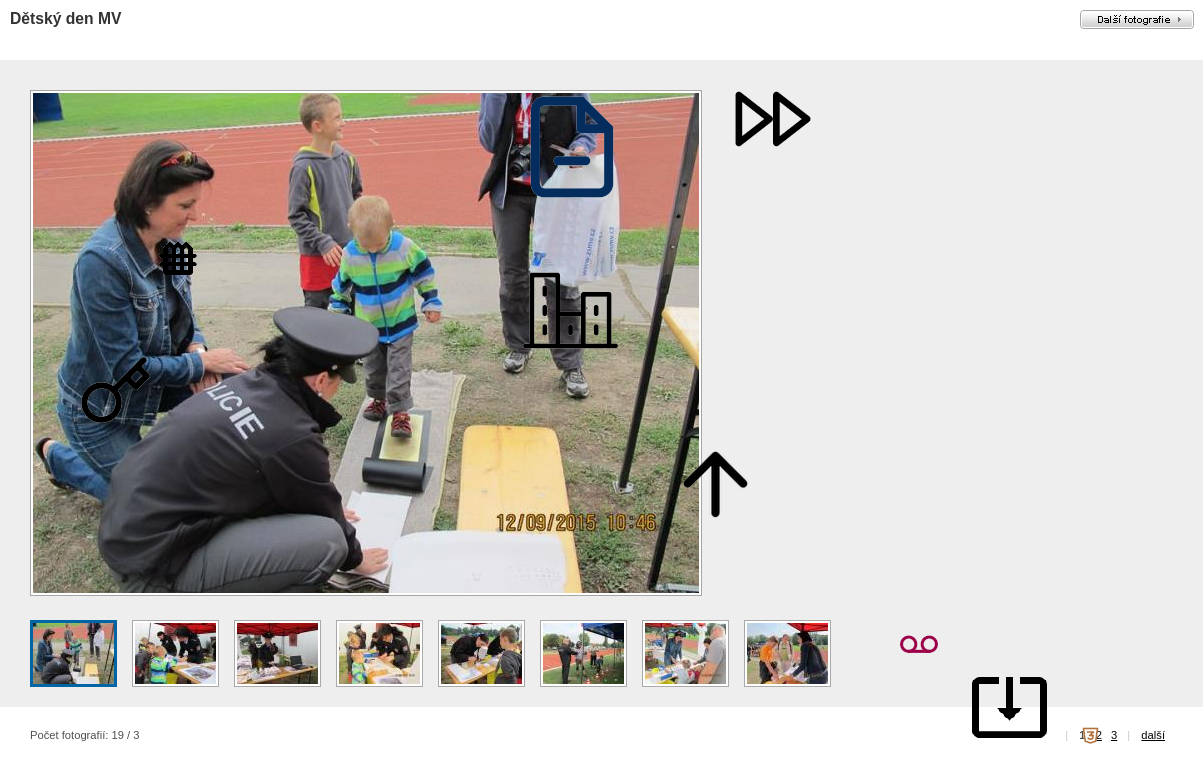 This screenshot has width=1203, height=771. I want to click on view city or urban locations, so click(570, 310).